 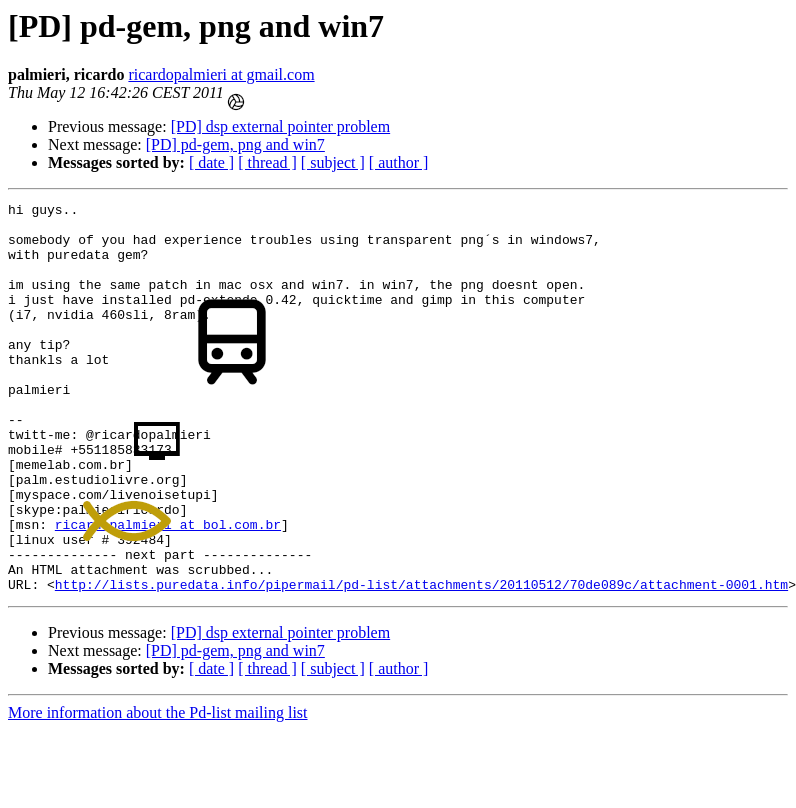 I want to click on access volleyball or beach sports content, so click(x=236, y=102).